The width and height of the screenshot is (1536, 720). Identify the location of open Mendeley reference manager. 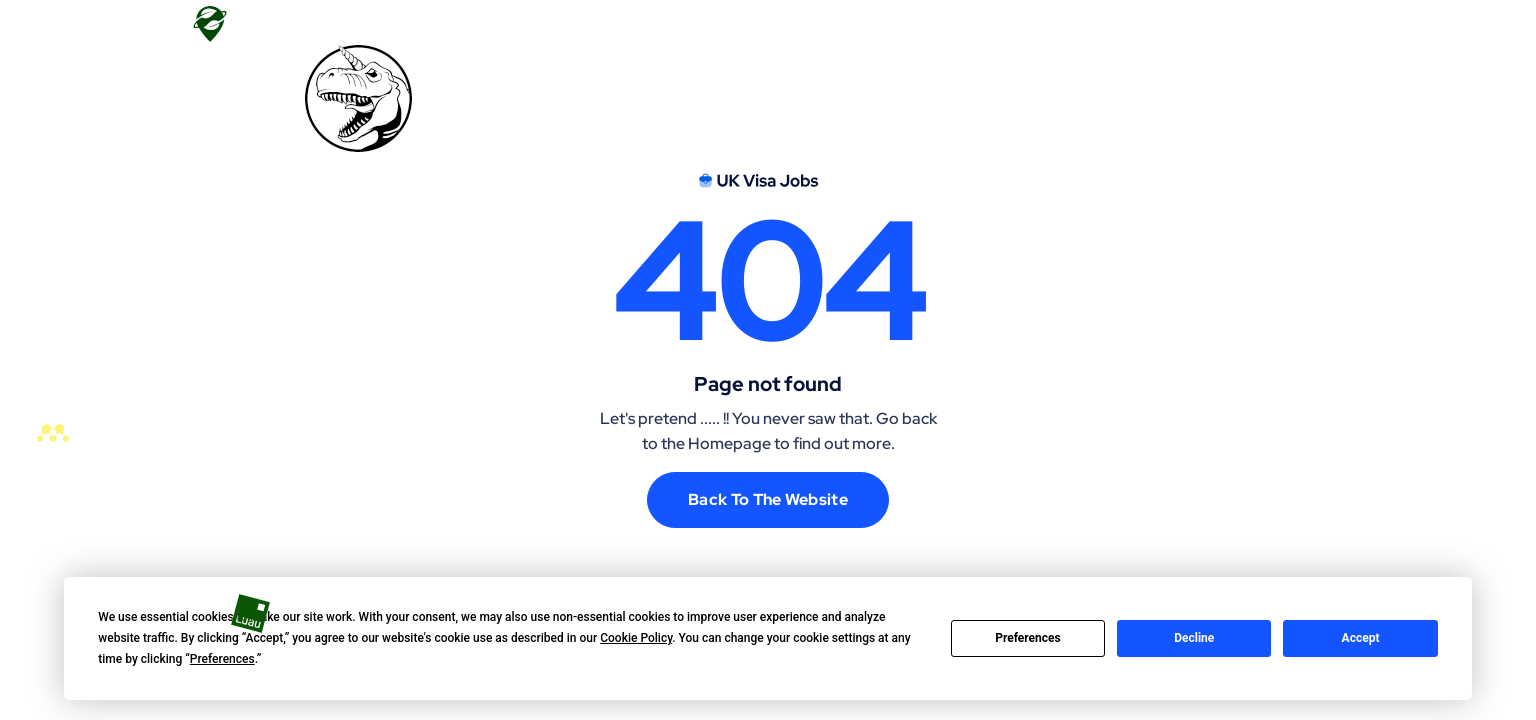
(53, 433).